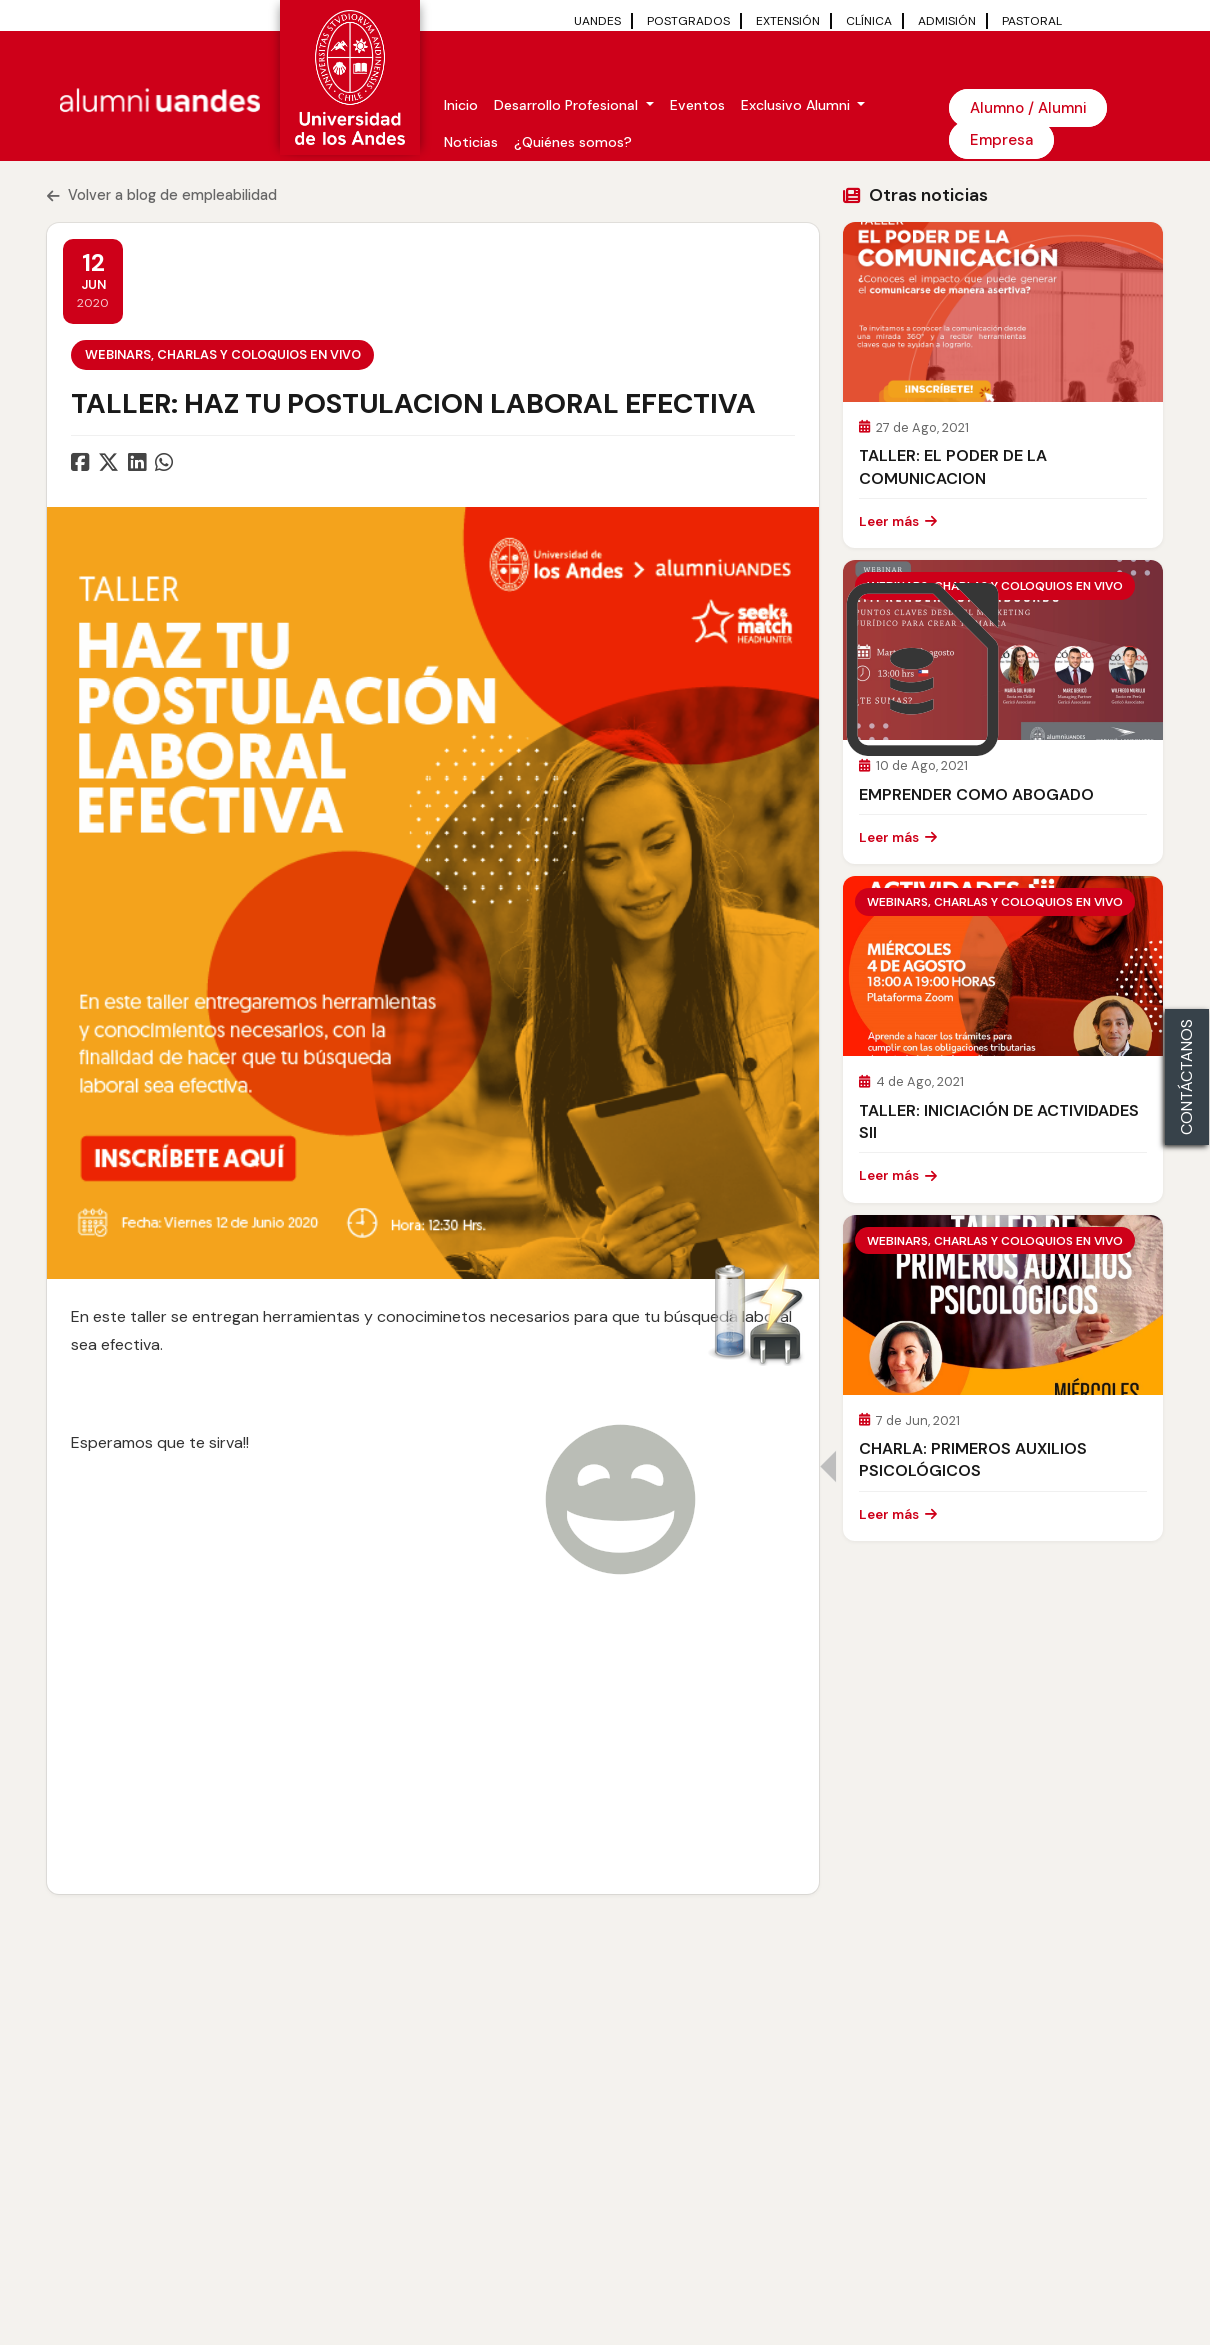  Describe the element at coordinates (829, 1466) in the screenshot. I see `navigate to the previous item or screen` at that location.